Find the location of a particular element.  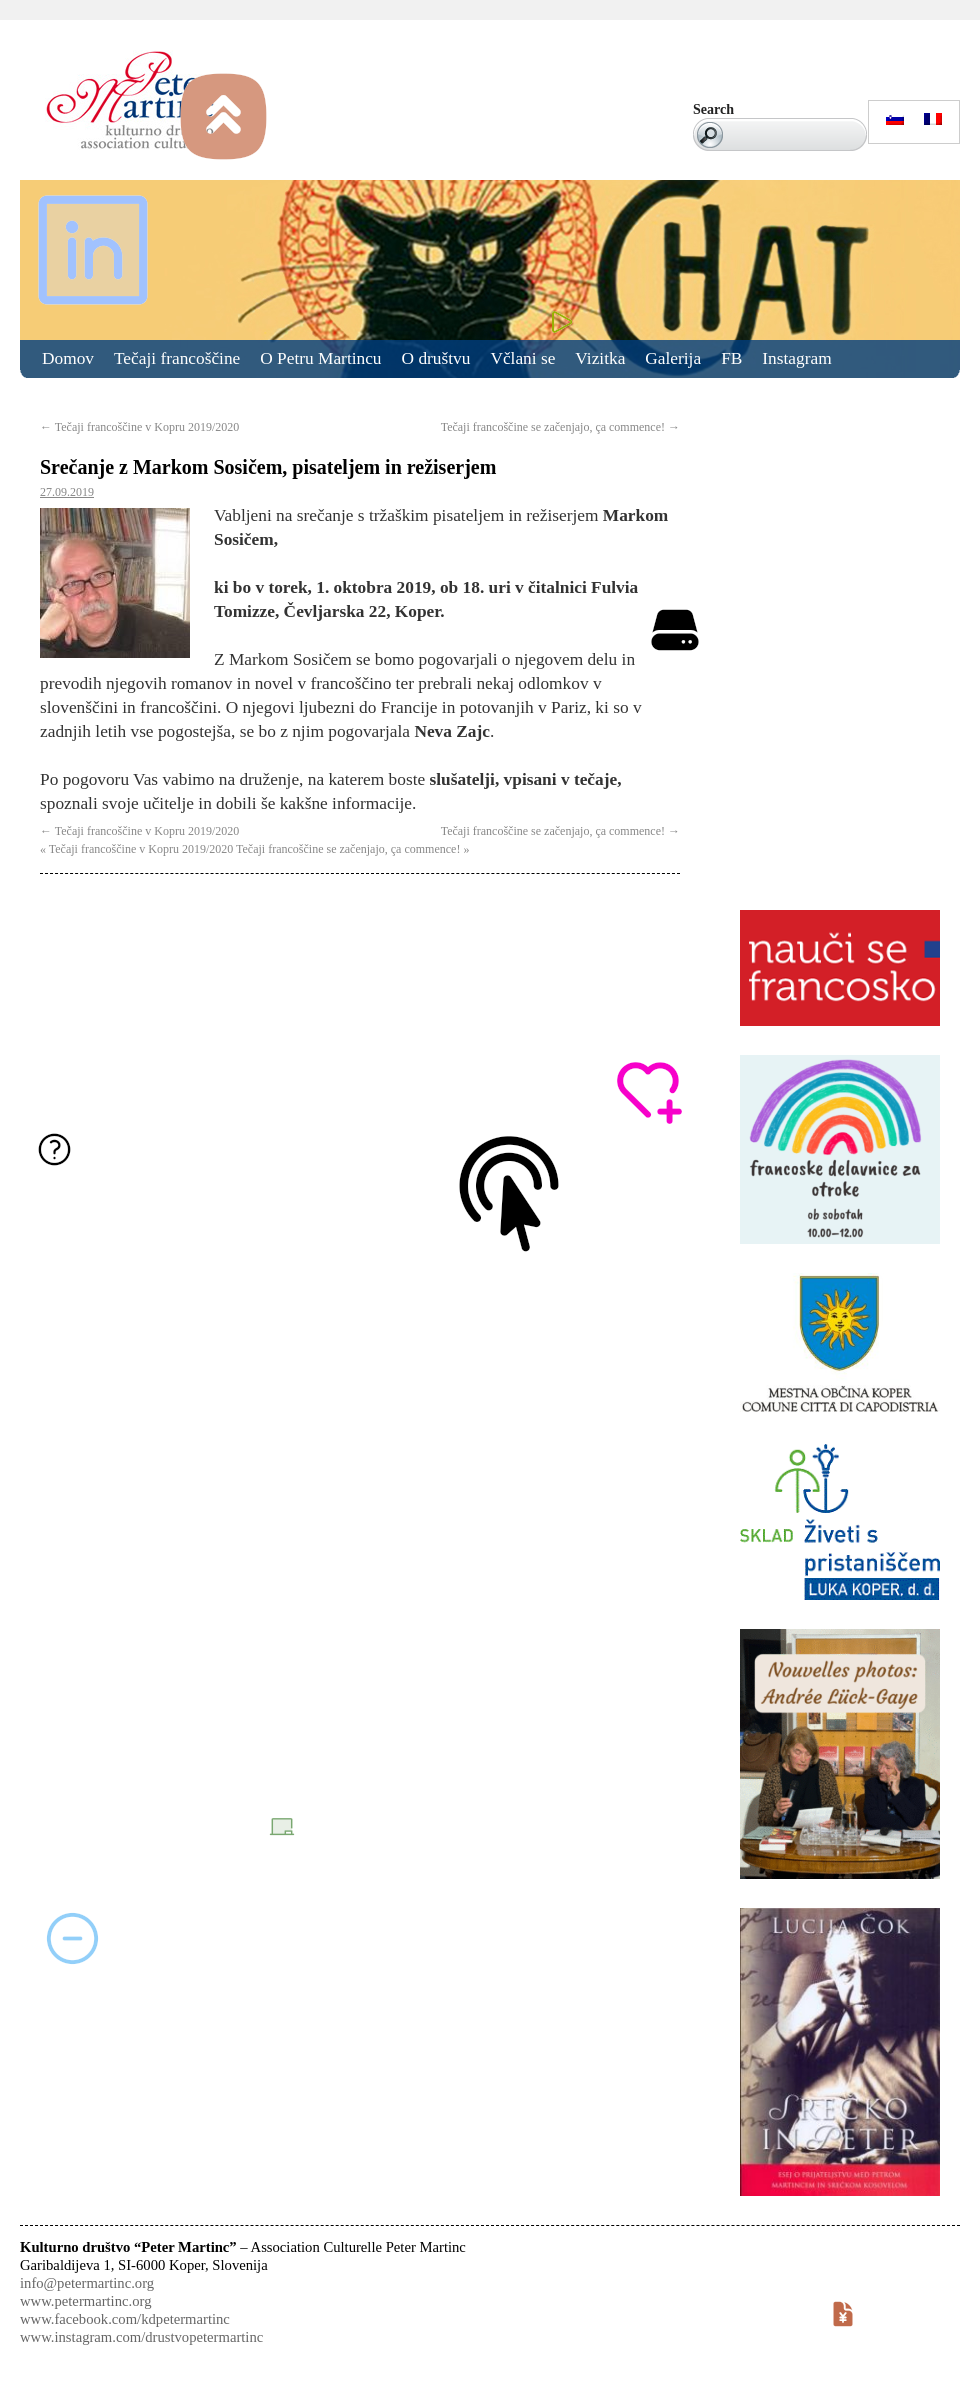

add to favorites is located at coordinates (648, 1090).